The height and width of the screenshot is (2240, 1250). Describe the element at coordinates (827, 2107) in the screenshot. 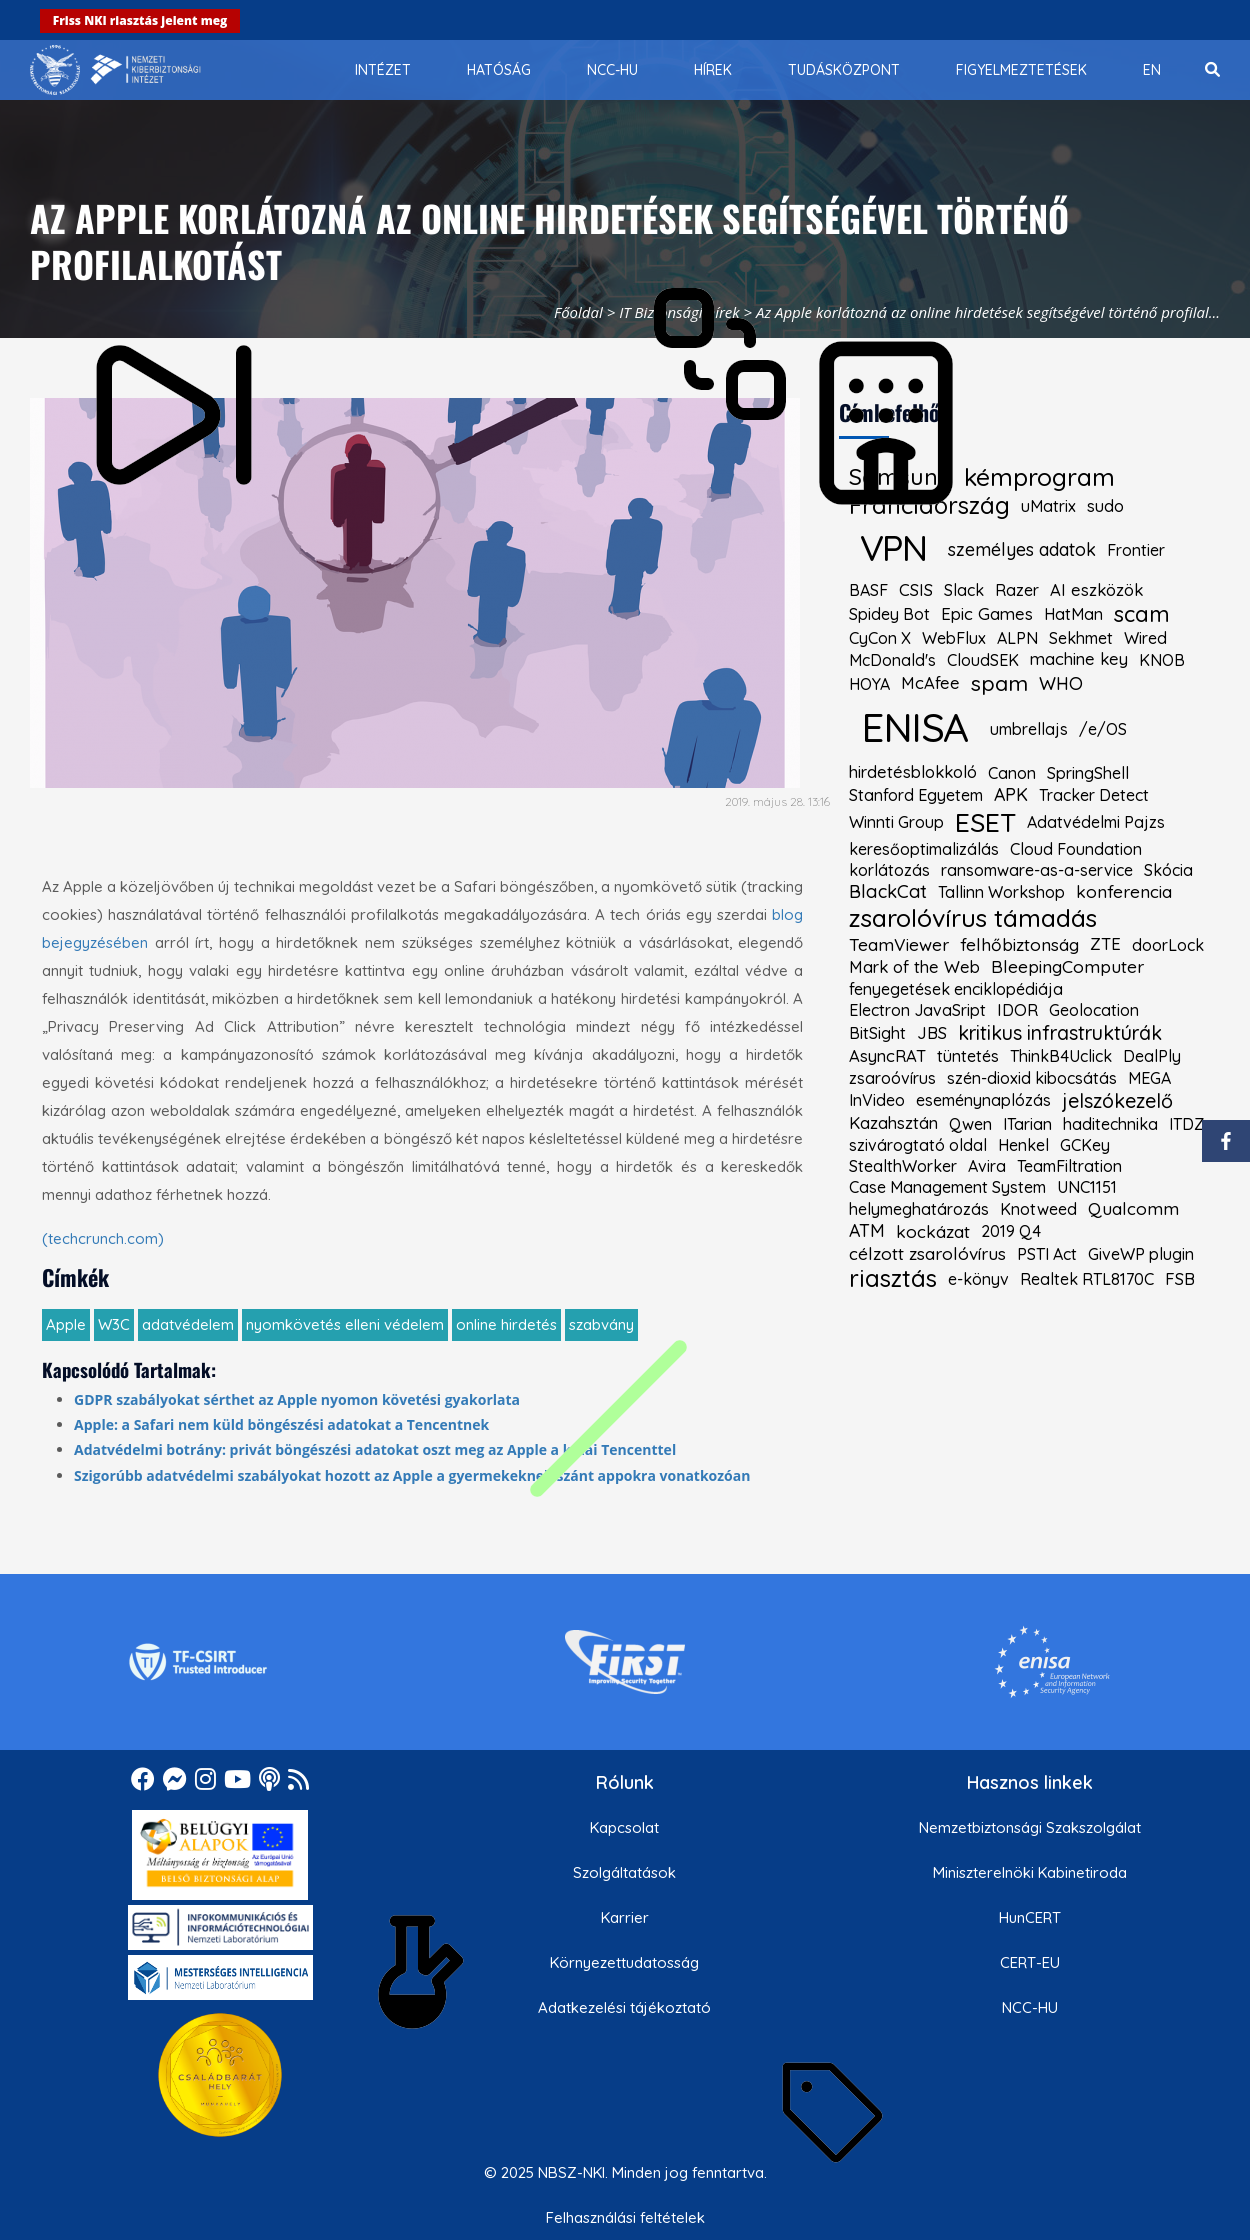

I see `add or manage tags for organization` at that location.